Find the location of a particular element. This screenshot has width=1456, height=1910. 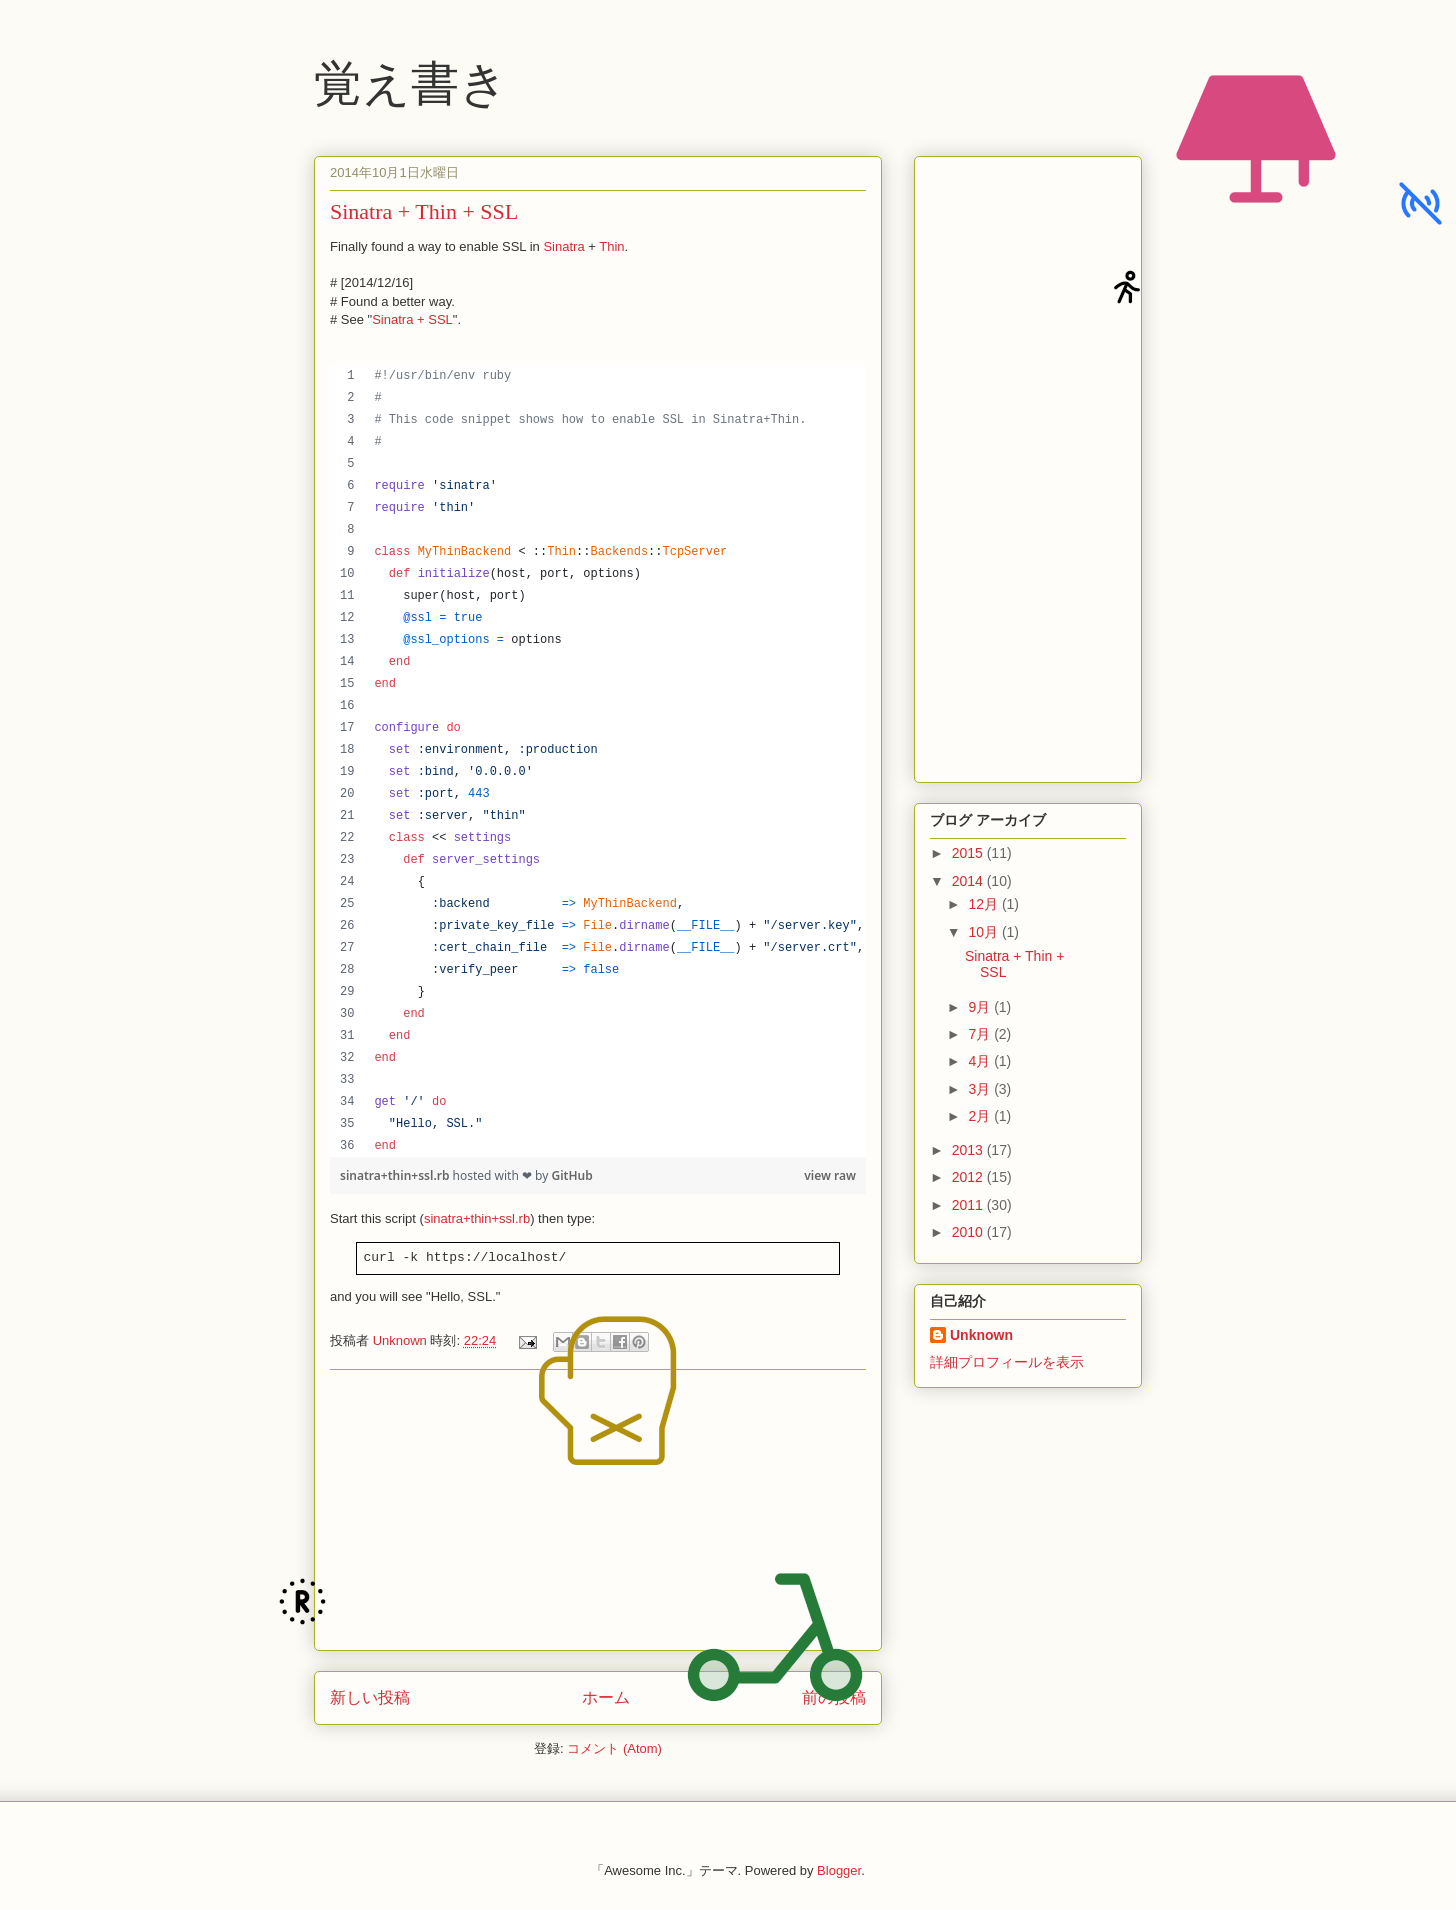

indicates walking directions or pedestrian mode is located at coordinates (1127, 287).